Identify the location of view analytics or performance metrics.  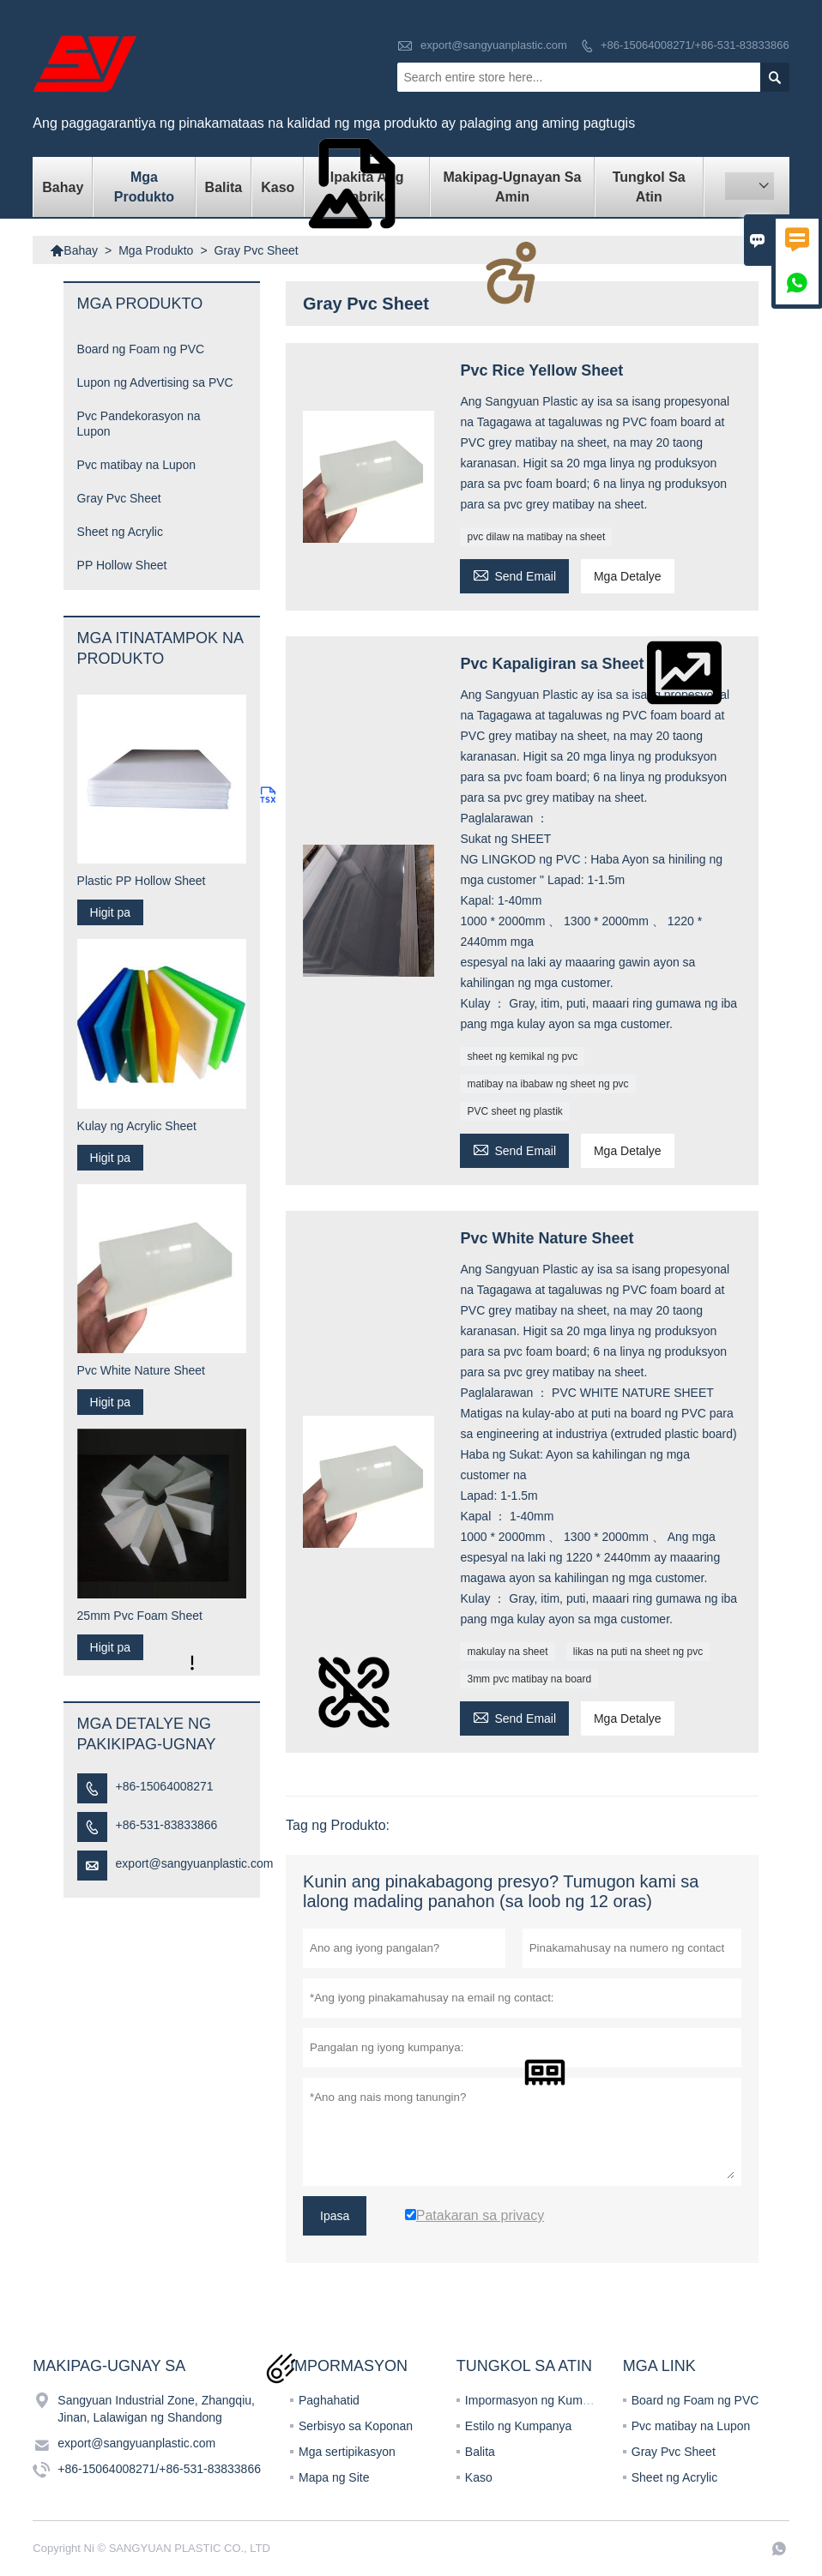
(684, 672).